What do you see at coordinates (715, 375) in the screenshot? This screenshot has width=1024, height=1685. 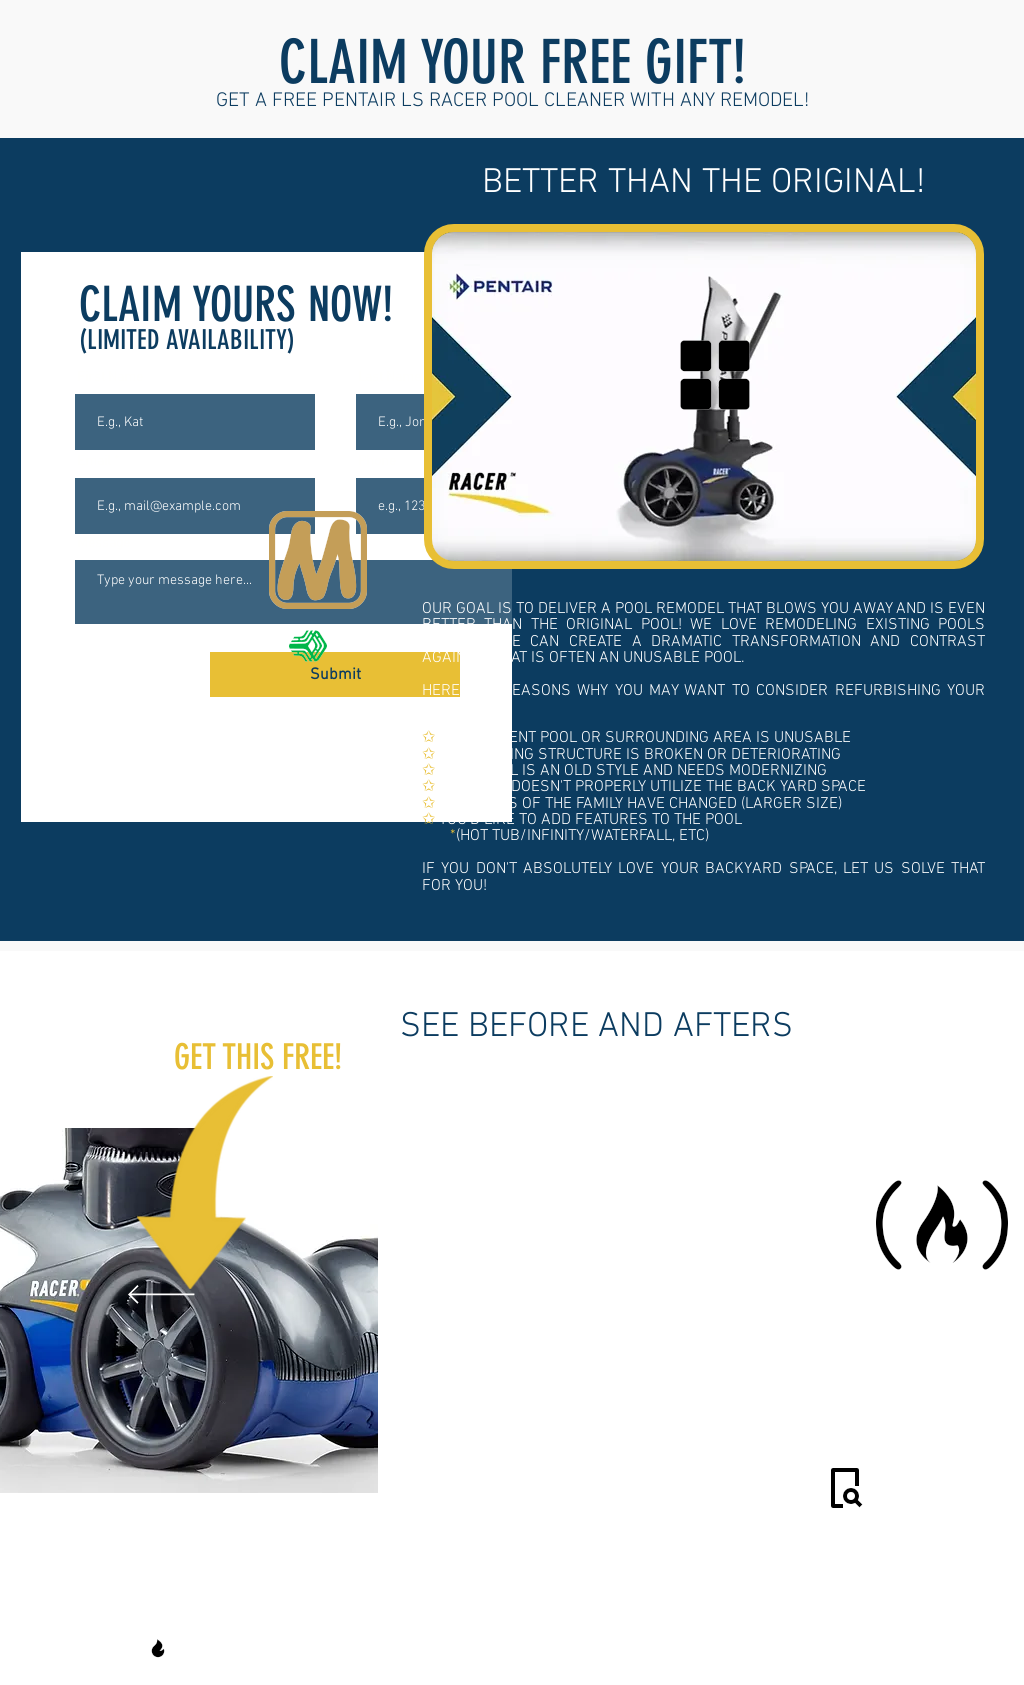 I see `access app grid or menu` at bounding box center [715, 375].